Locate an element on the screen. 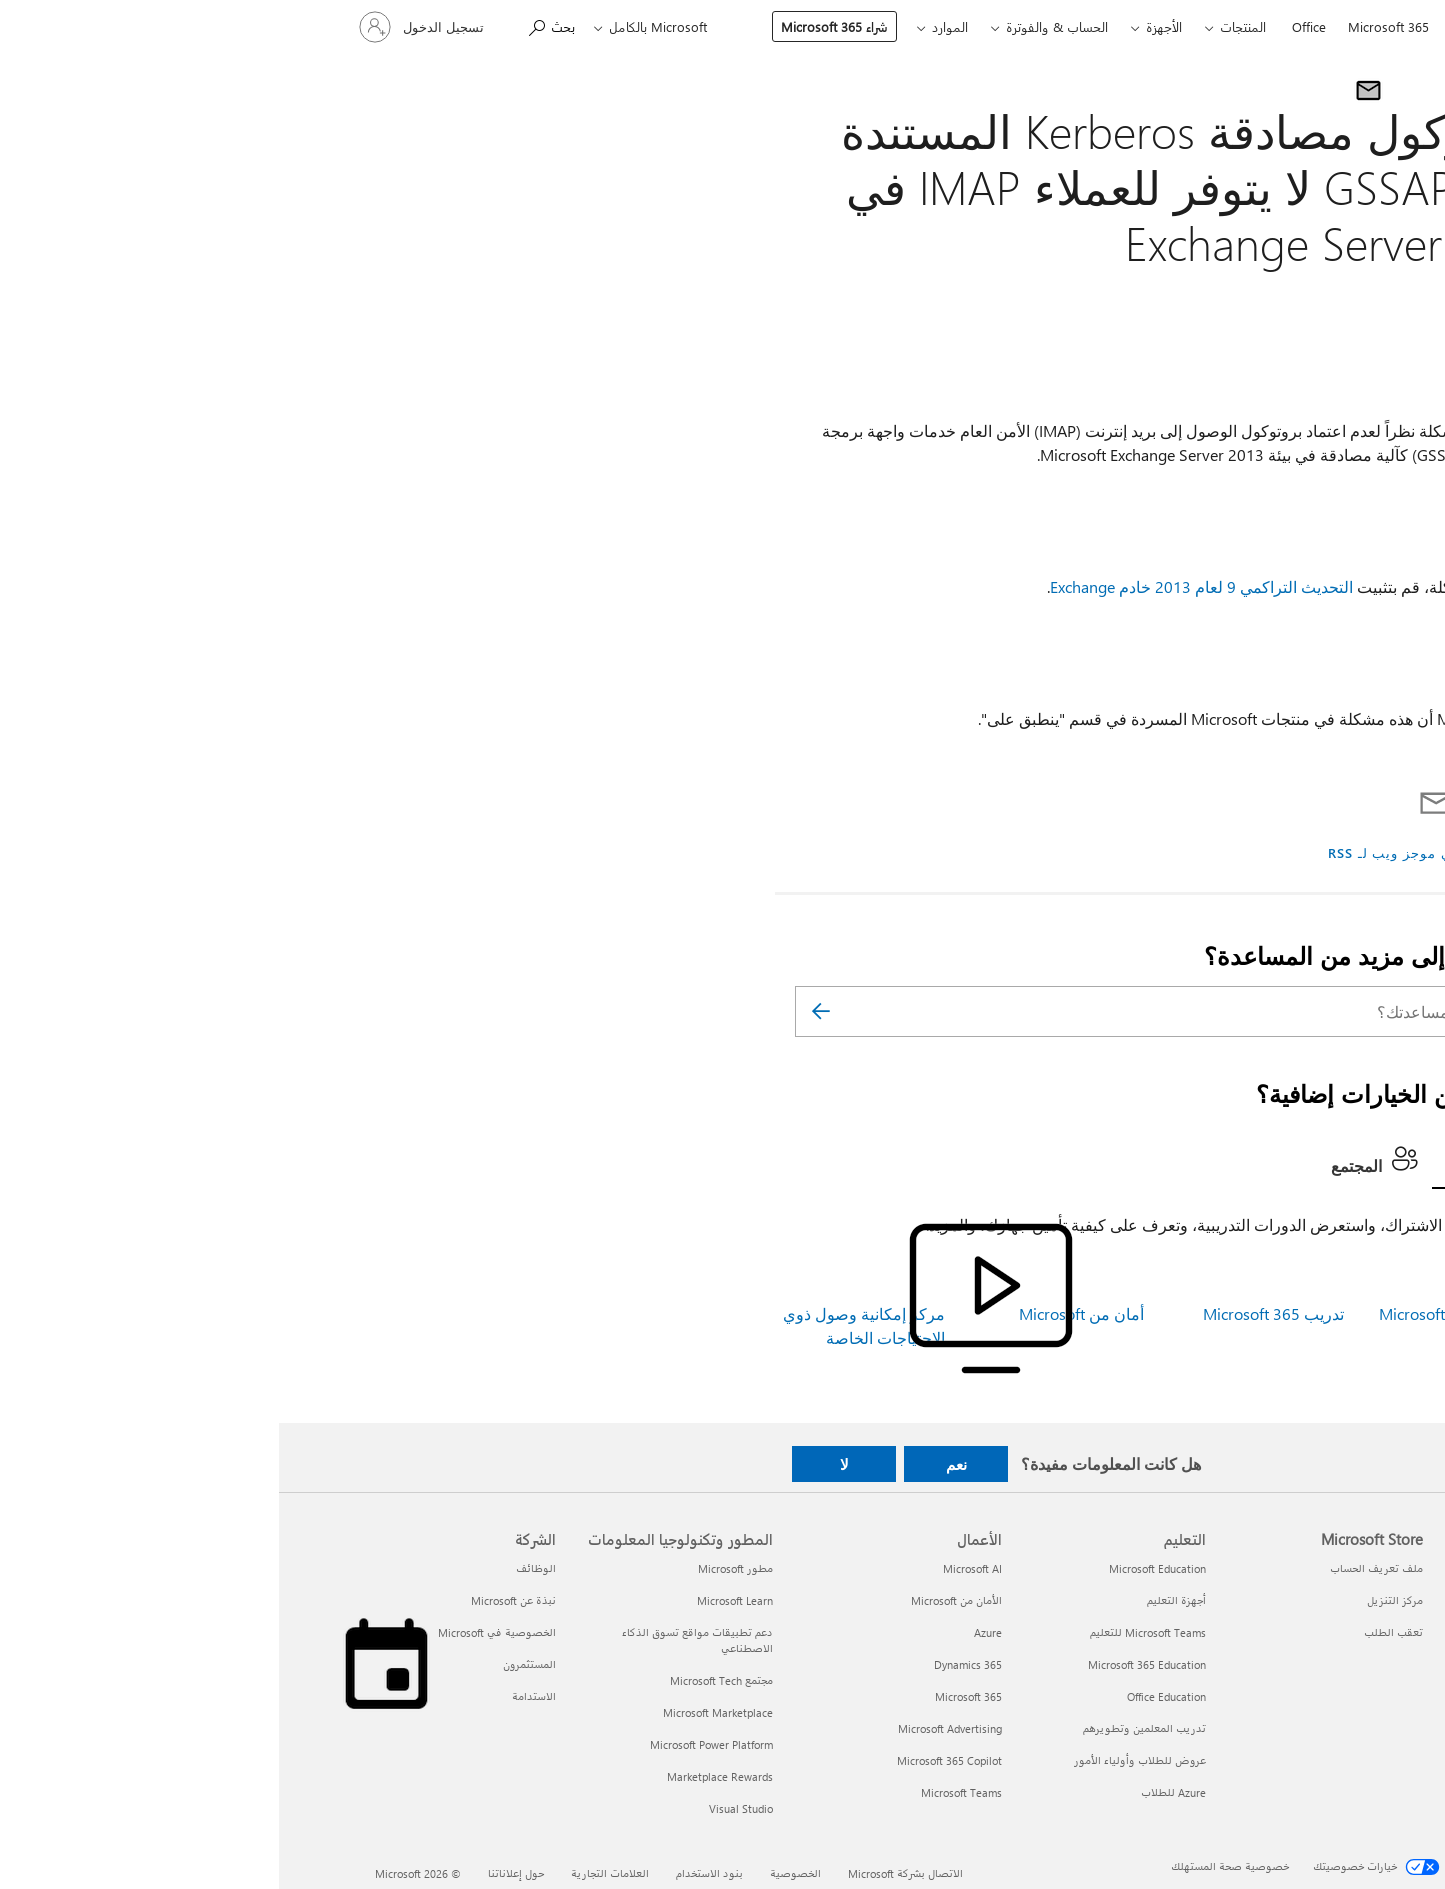 This screenshot has height=1889, width=1445. view calendar or scheduled events is located at coordinates (386, 1663).